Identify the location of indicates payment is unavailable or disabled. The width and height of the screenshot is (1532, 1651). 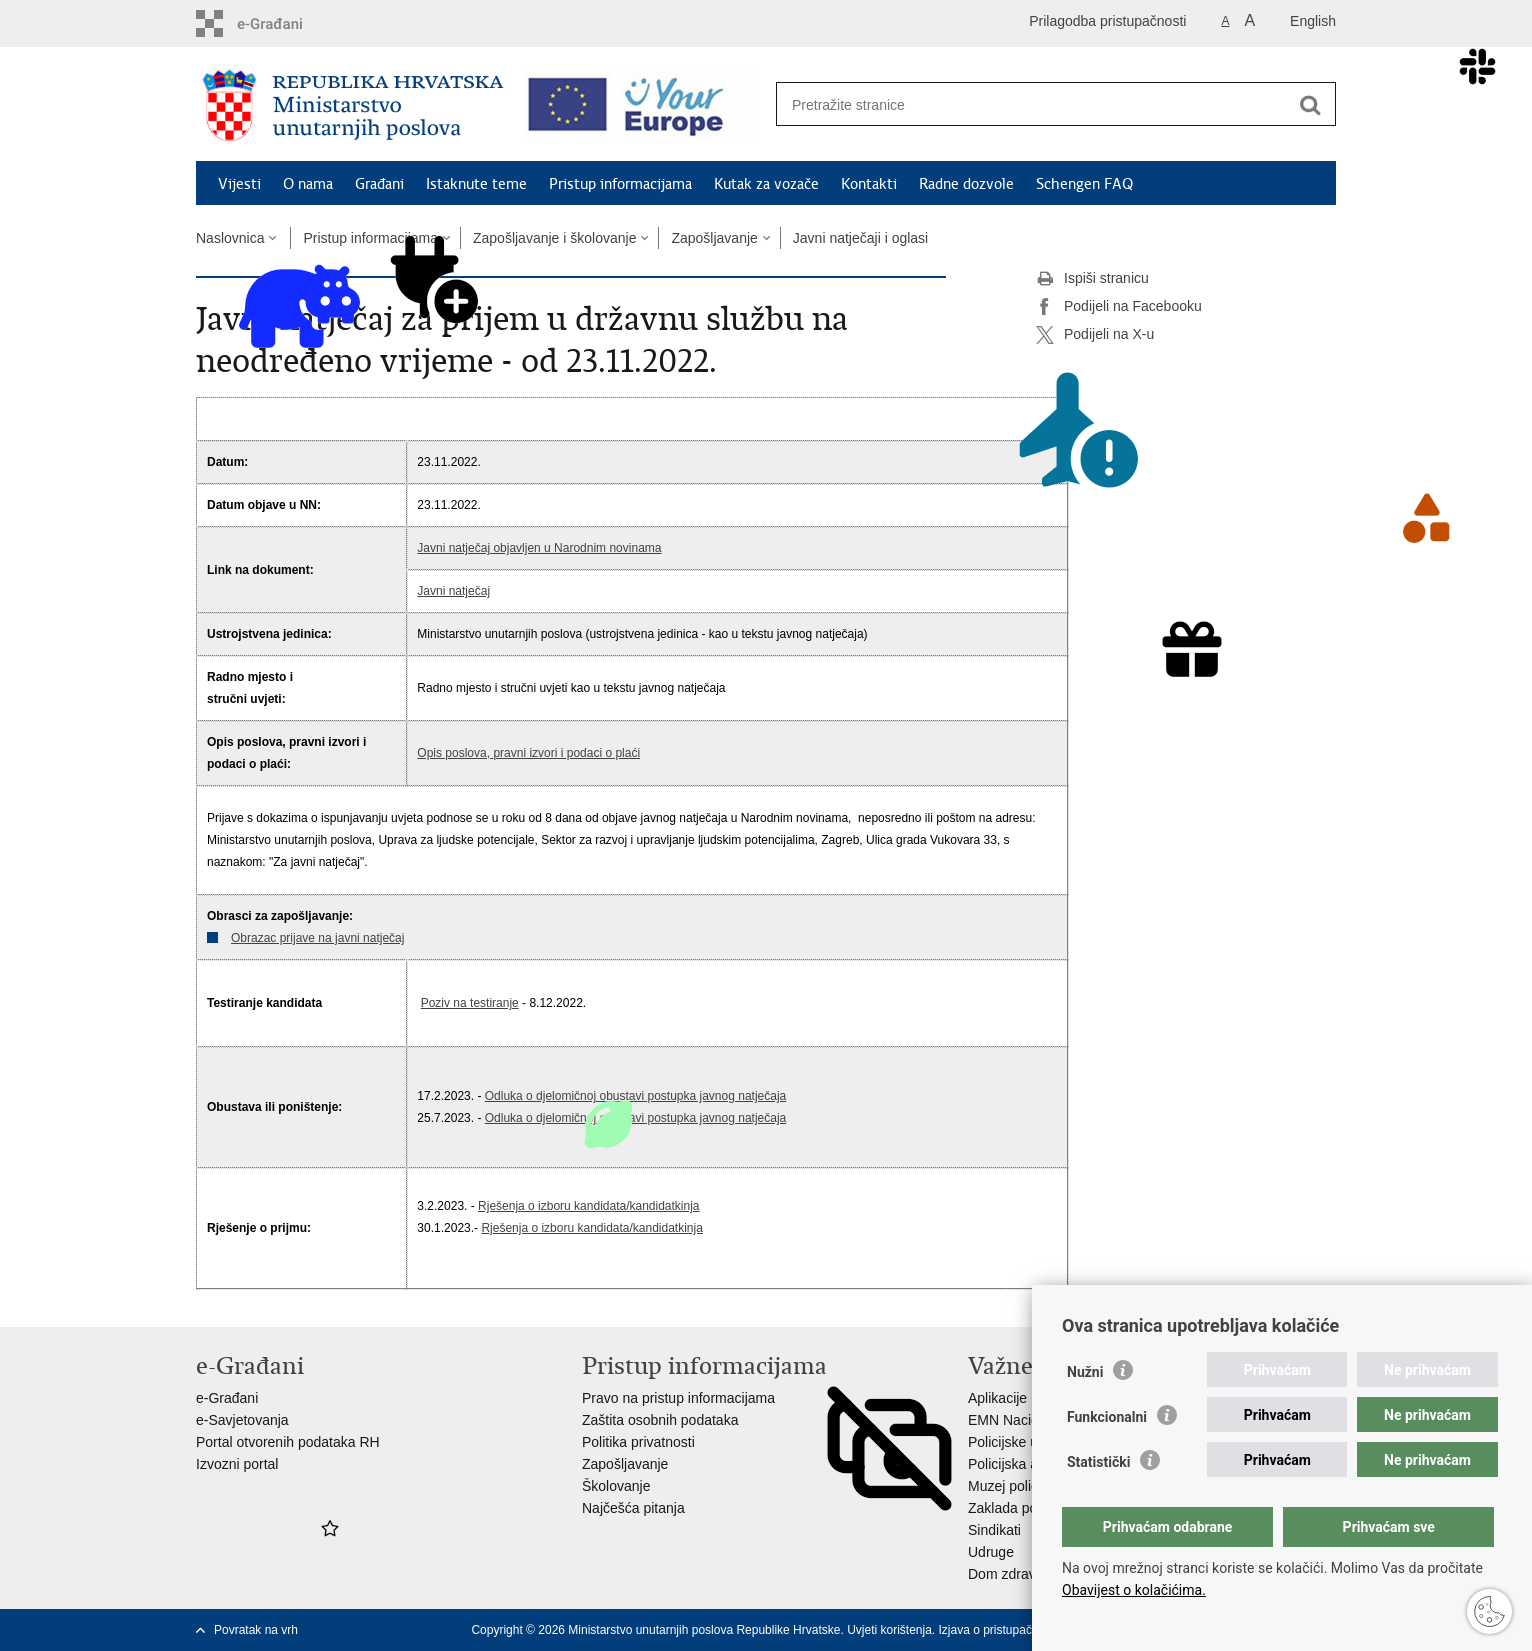
(889, 1448).